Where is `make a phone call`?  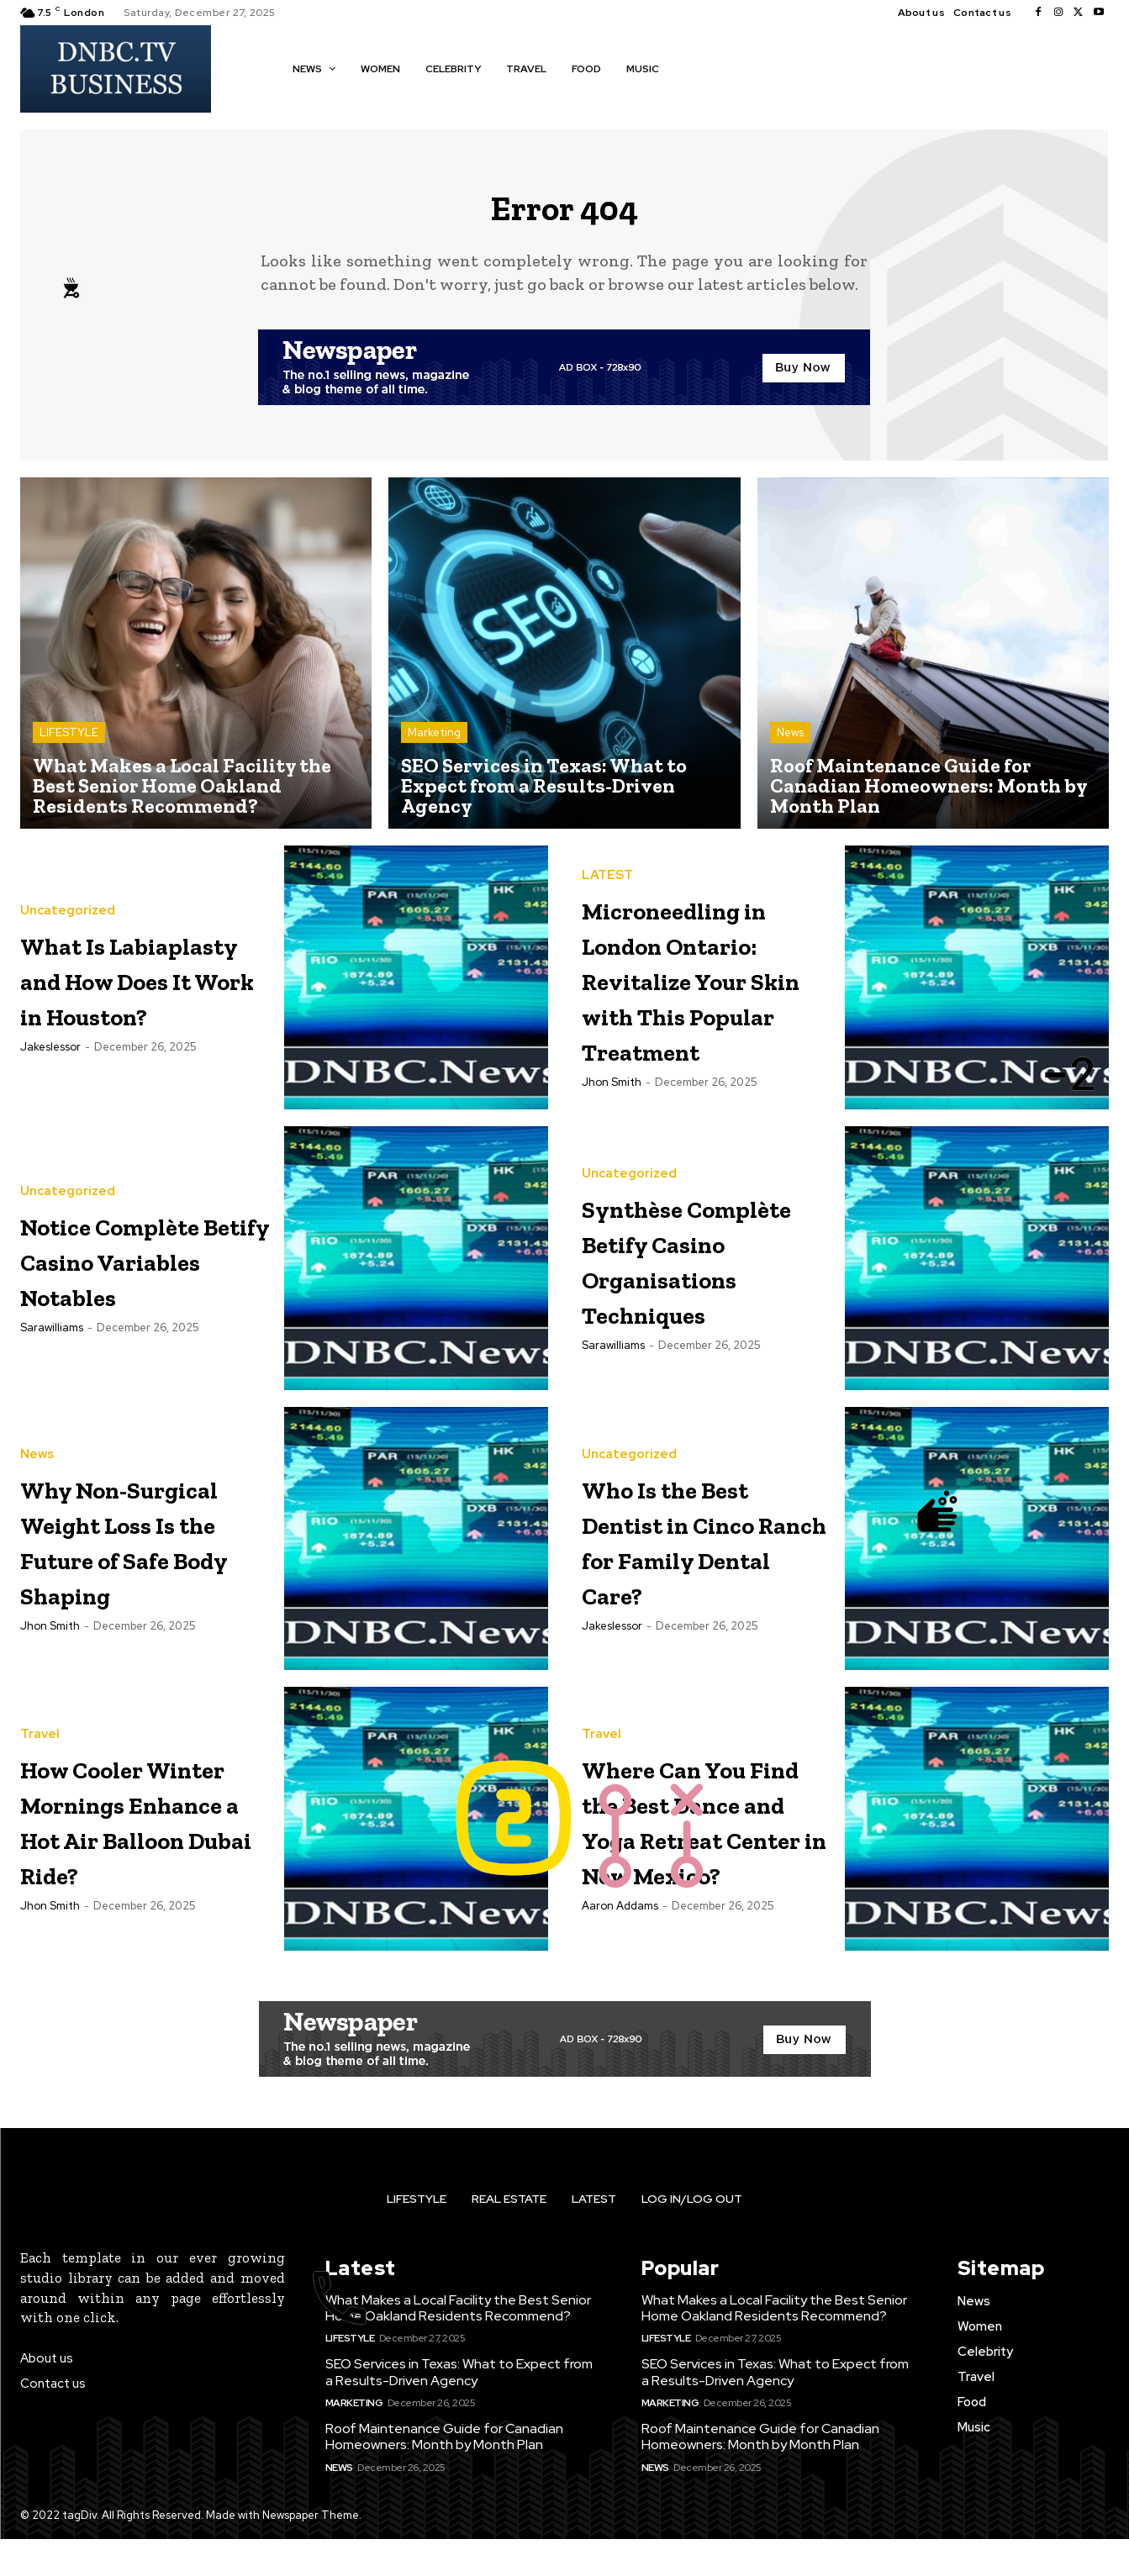
make a phone call is located at coordinates (340, 2298).